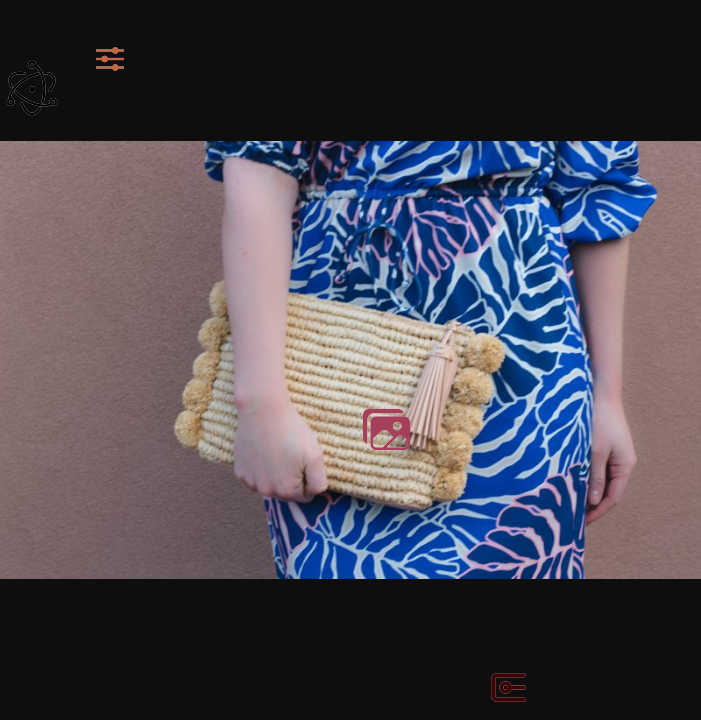  What do you see at coordinates (507, 687) in the screenshot?
I see `access your wallet or payment methods` at bounding box center [507, 687].